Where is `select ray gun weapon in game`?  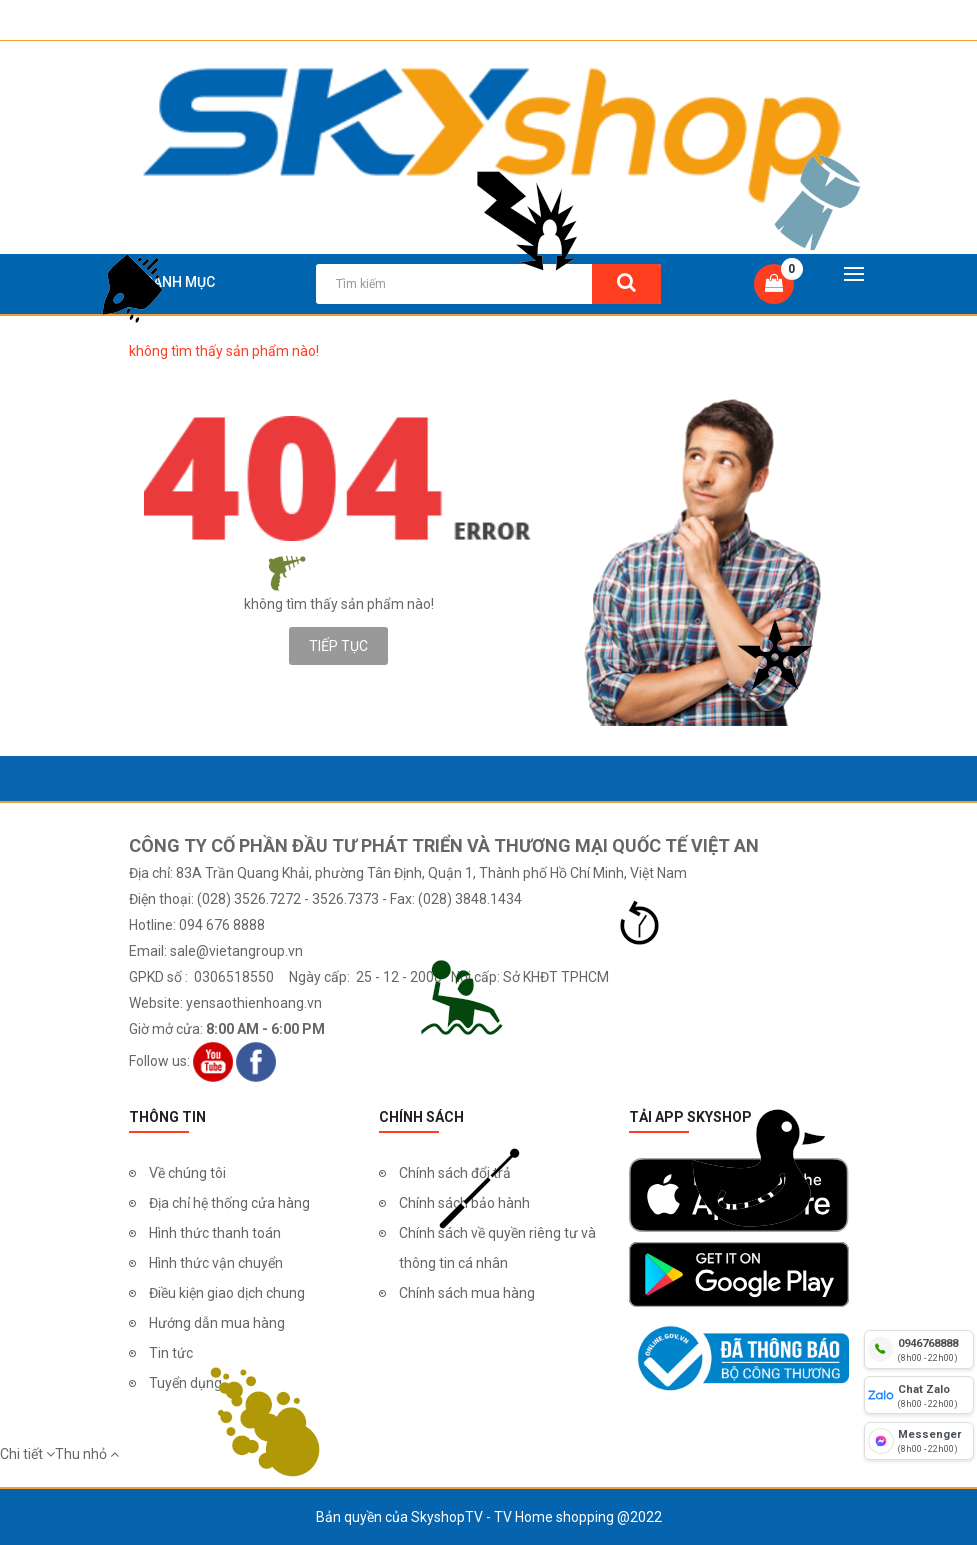
select ray gun weapon in game is located at coordinates (287, 572).